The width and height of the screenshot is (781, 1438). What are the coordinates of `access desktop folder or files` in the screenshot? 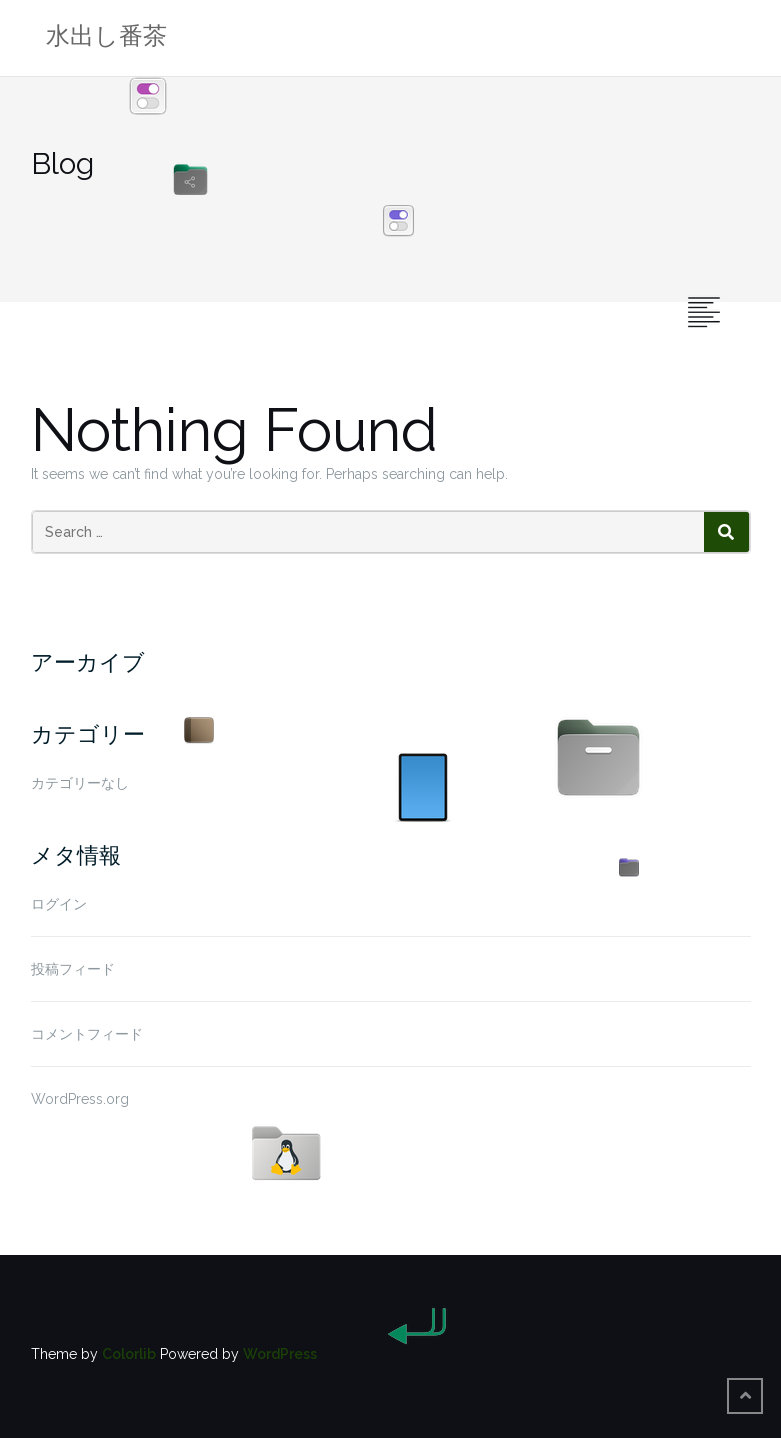 It's located at (199, 729).